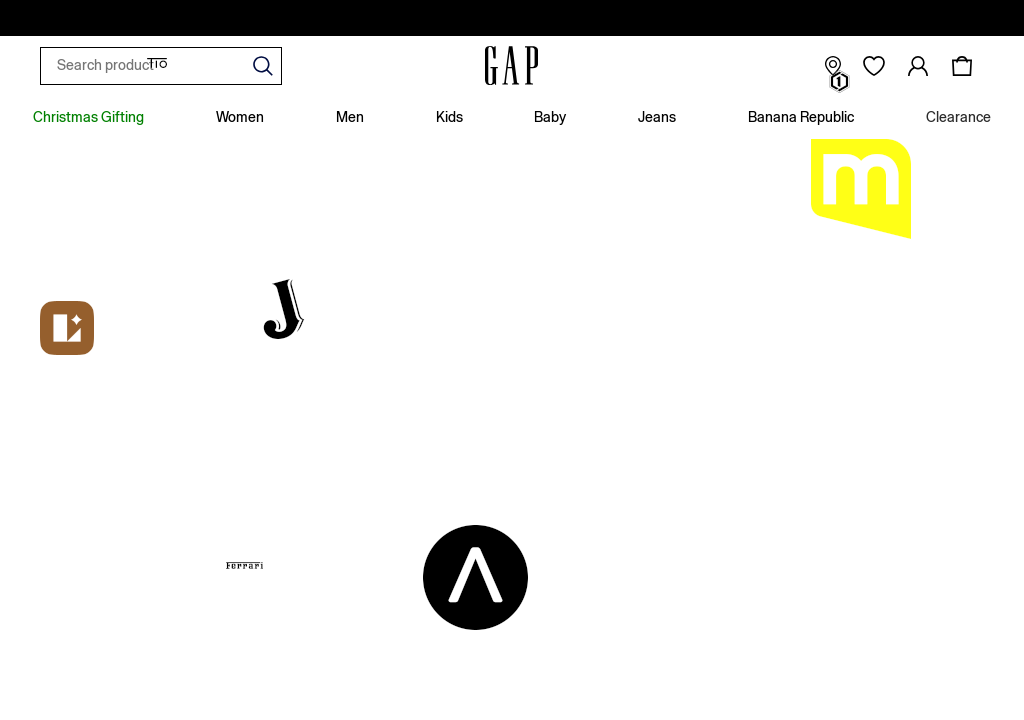  I want to click on Ferrari brand logo, so click(244, 565).